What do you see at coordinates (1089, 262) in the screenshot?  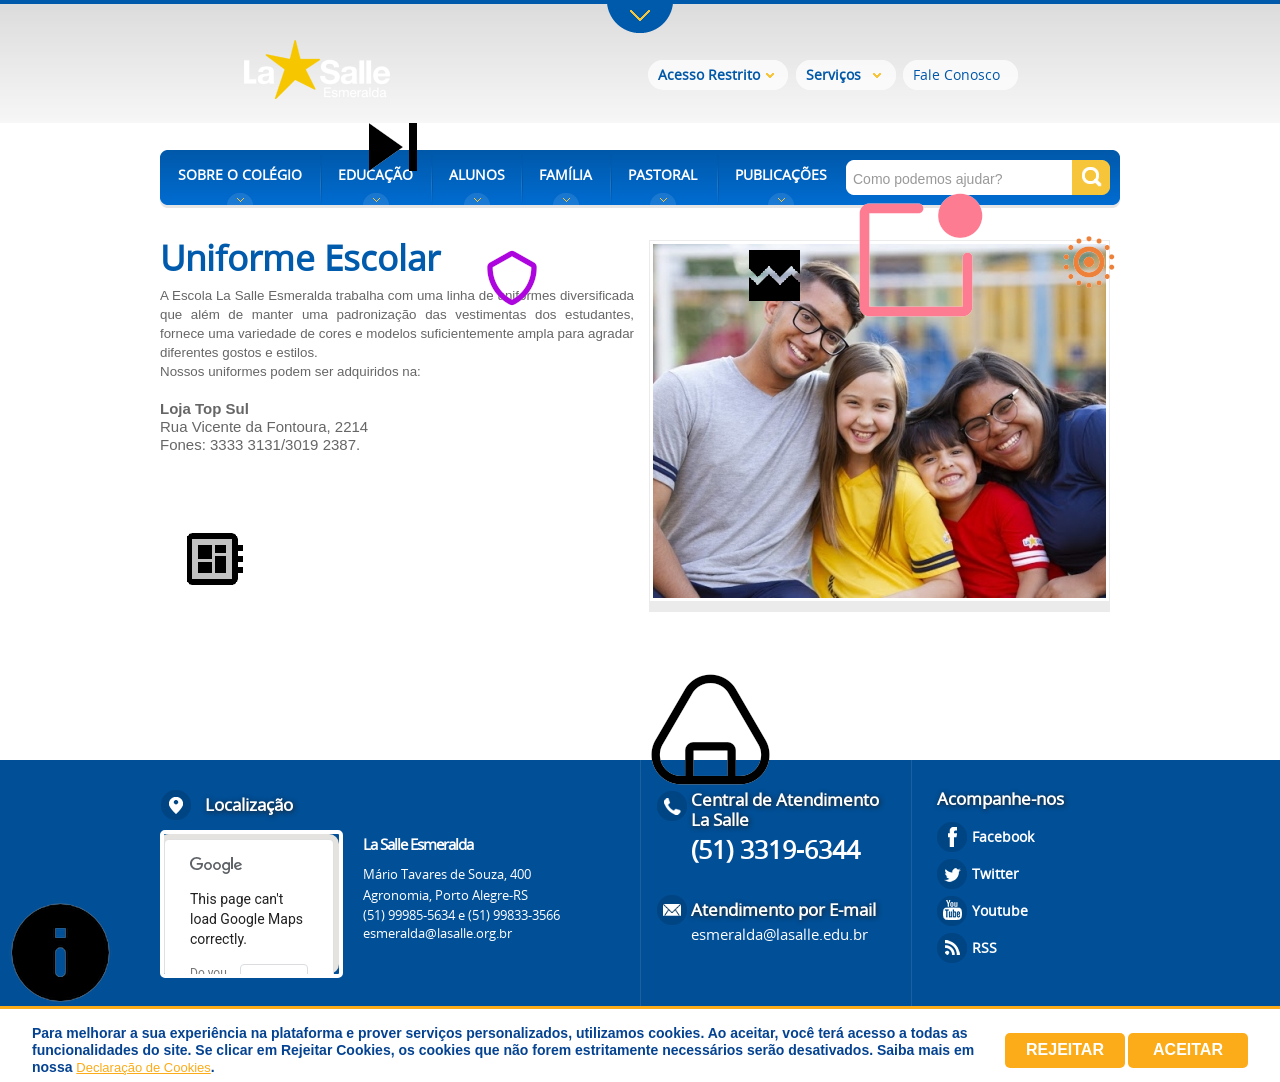 I see `capture a live photo` at bounding box center [1089, 262].